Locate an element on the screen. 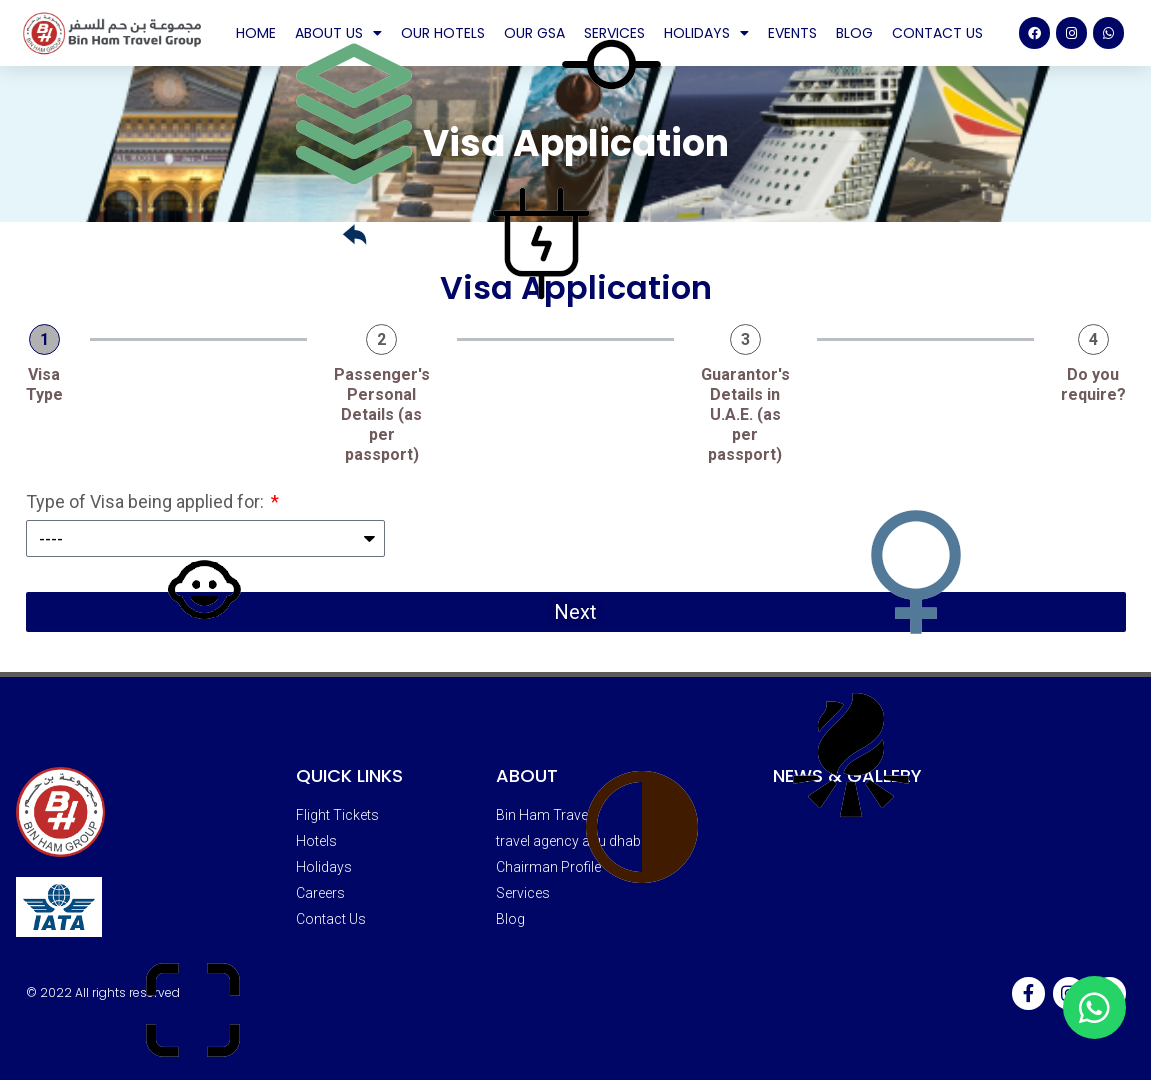 The height and width of the screenshot is (1080, 1151). access camping or outdoor activity features is located at coordinates (851, 755).